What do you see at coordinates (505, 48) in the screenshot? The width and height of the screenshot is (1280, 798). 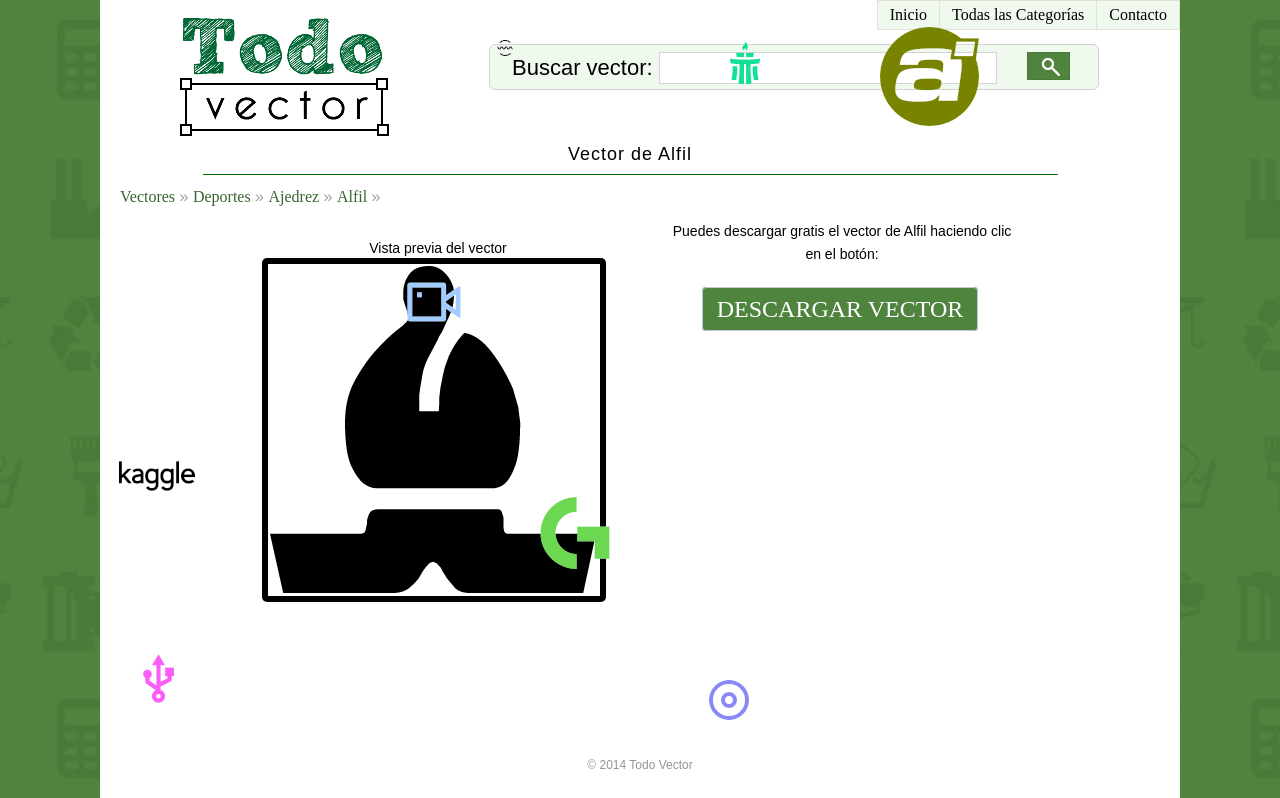 I see `SonarQube for IDE logo` at bounding box center [505, 48].